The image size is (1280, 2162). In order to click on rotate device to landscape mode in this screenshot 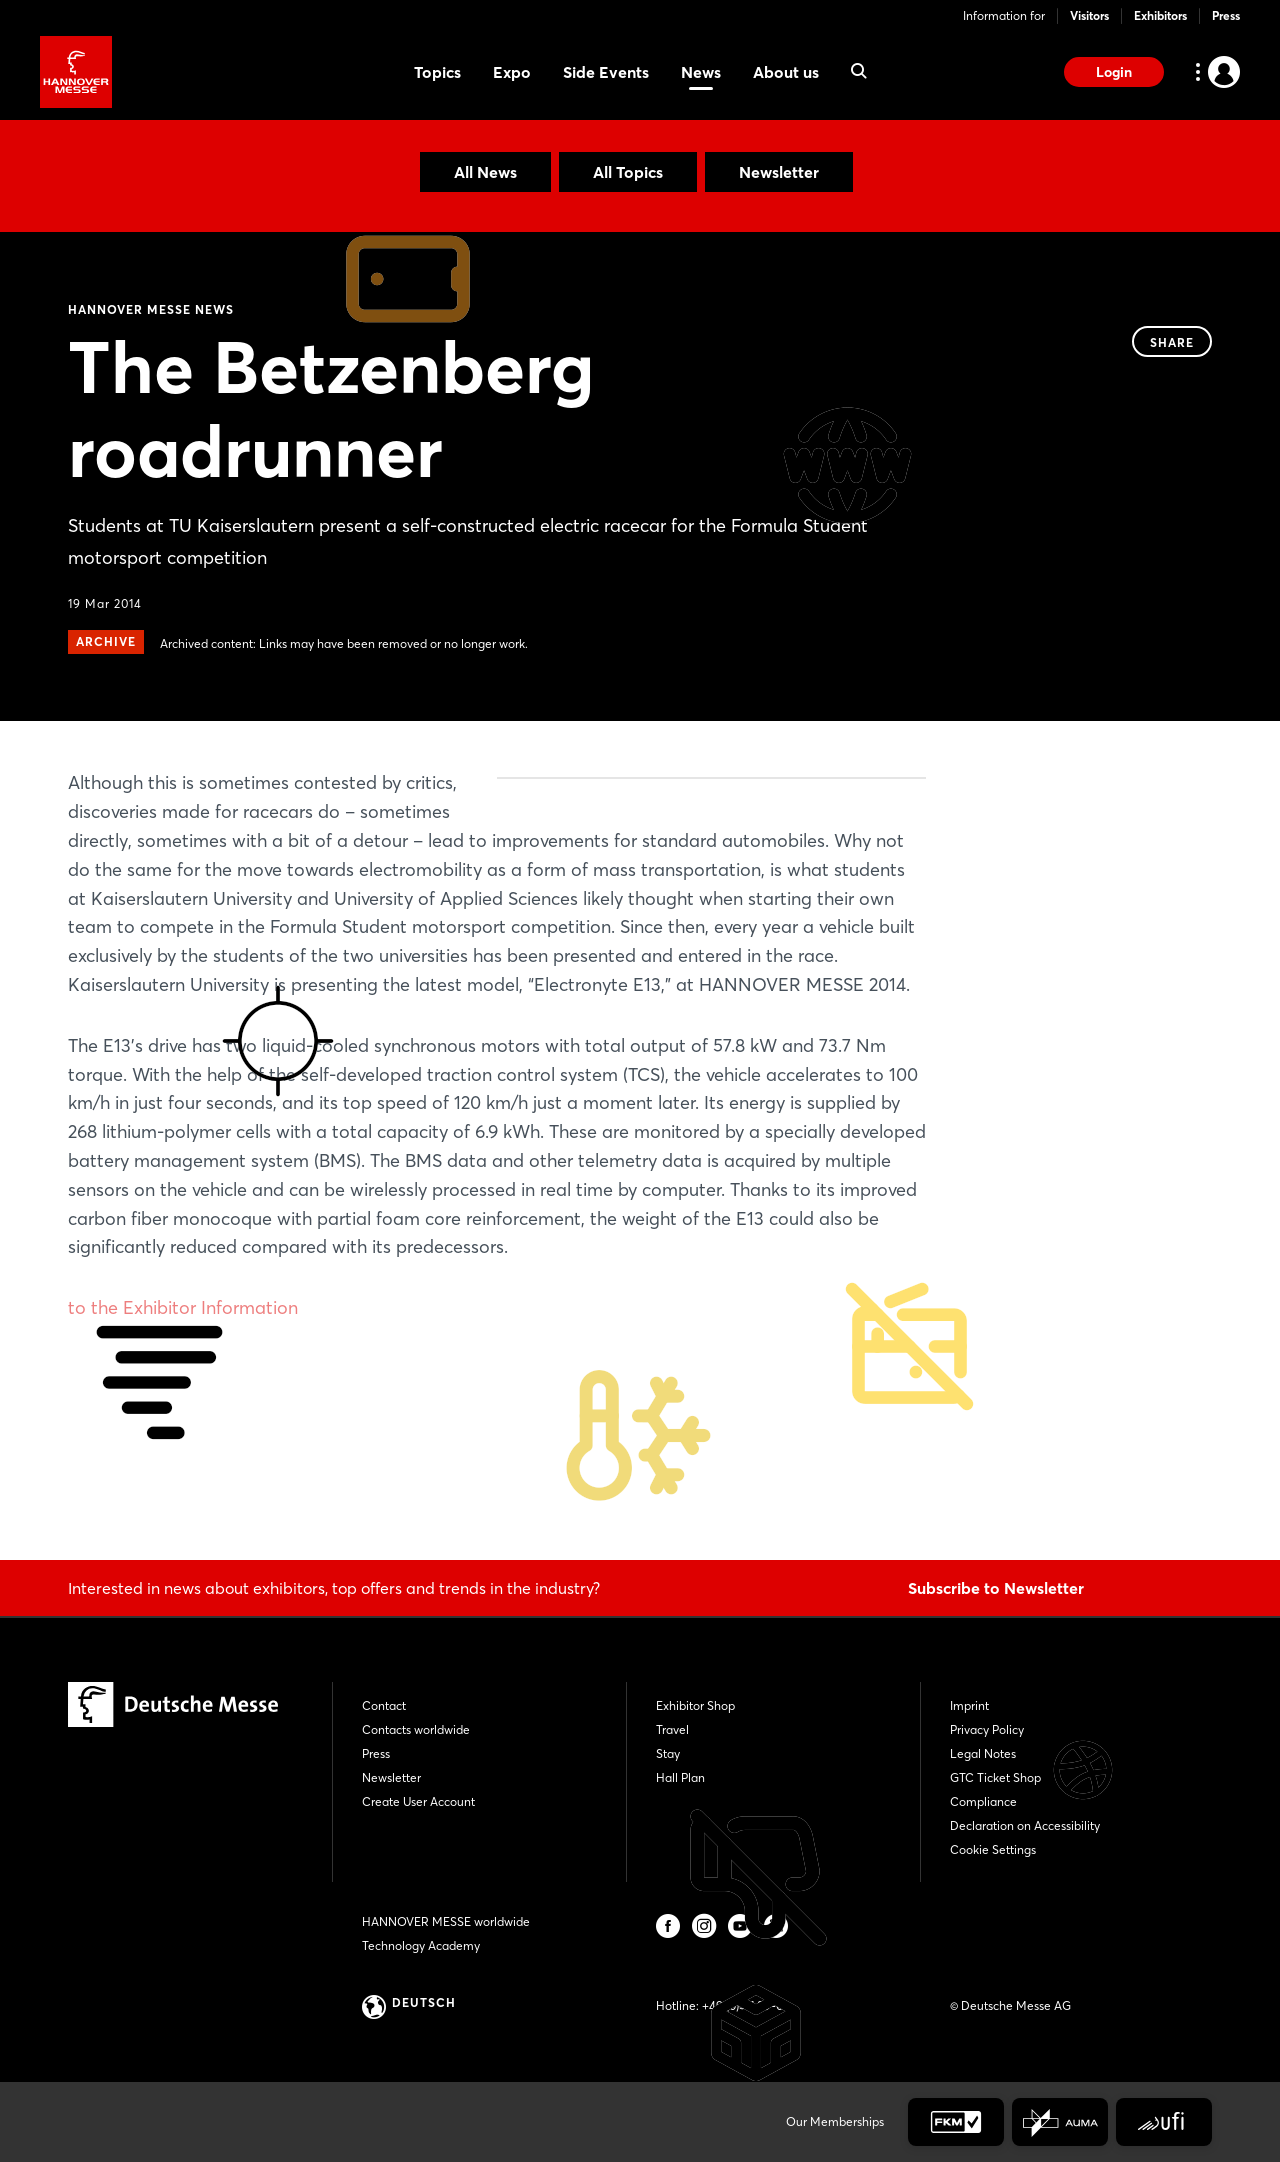, I will do `click(408, 279)`.